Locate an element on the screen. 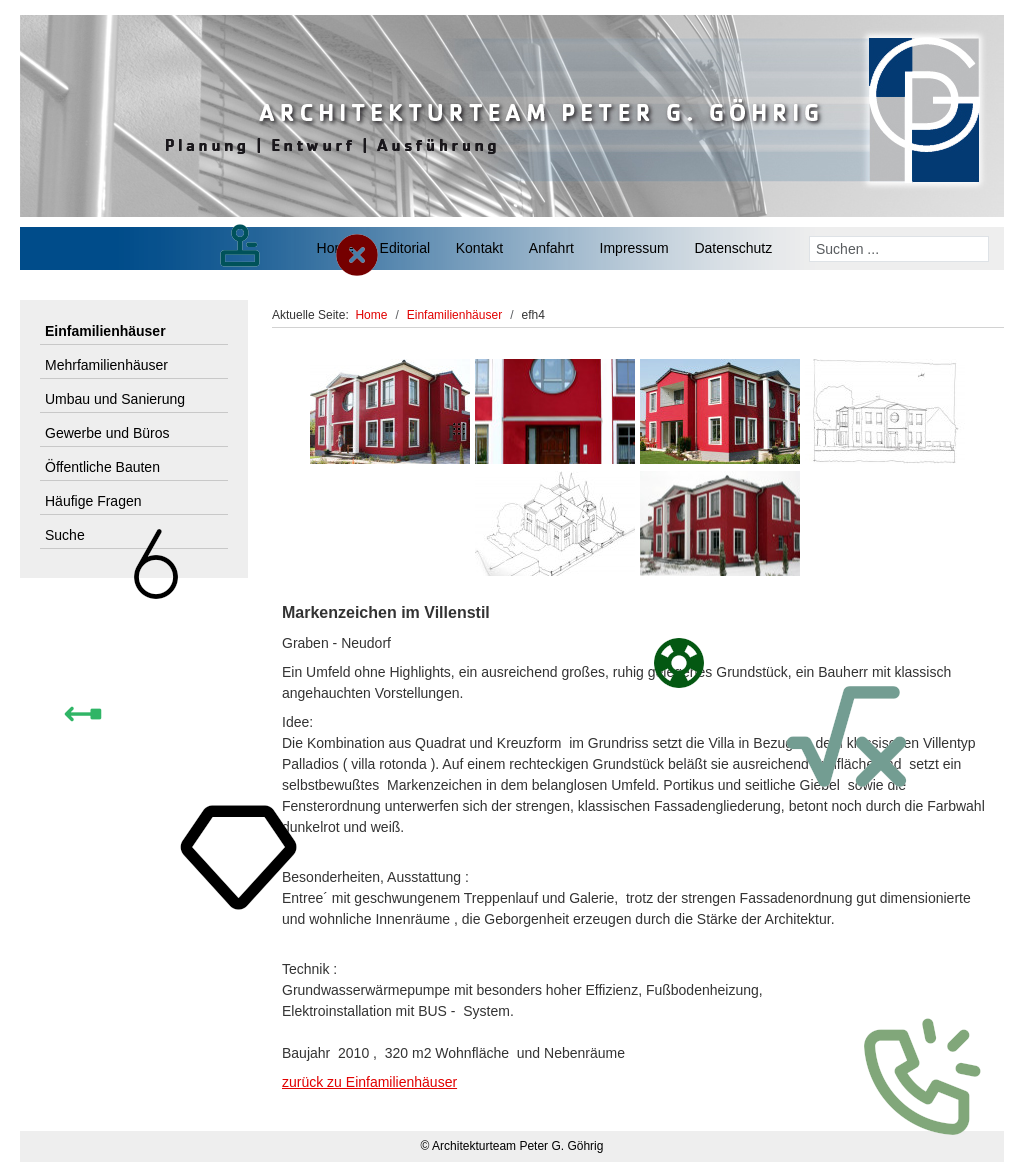 This screenshot has height=1162, width=1024. incoming call notification is located at coordinates (919, 1079).